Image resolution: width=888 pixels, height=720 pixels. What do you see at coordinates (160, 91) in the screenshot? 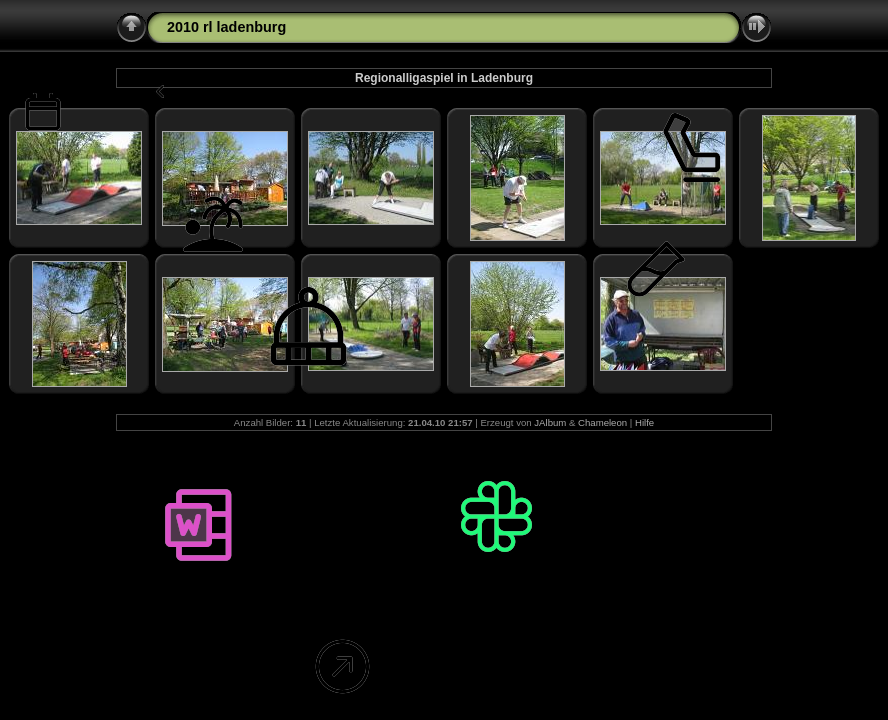
I see `navigate back to the previous screen` at bounding box center [160, 91].